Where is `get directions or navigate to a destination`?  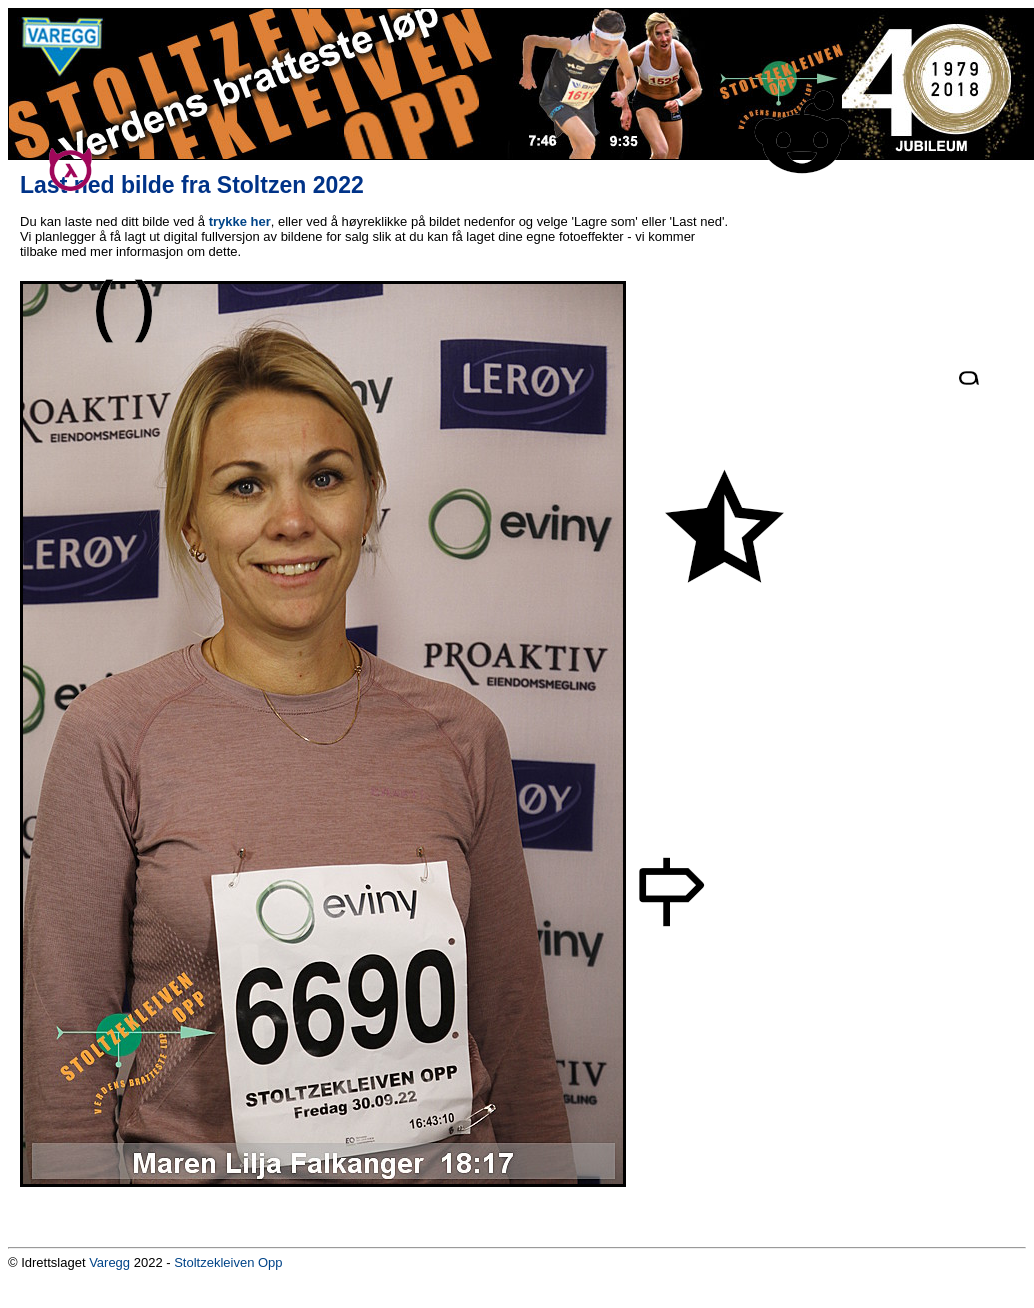 get directions or navigate to a destination is located at coordinates (670, 892).